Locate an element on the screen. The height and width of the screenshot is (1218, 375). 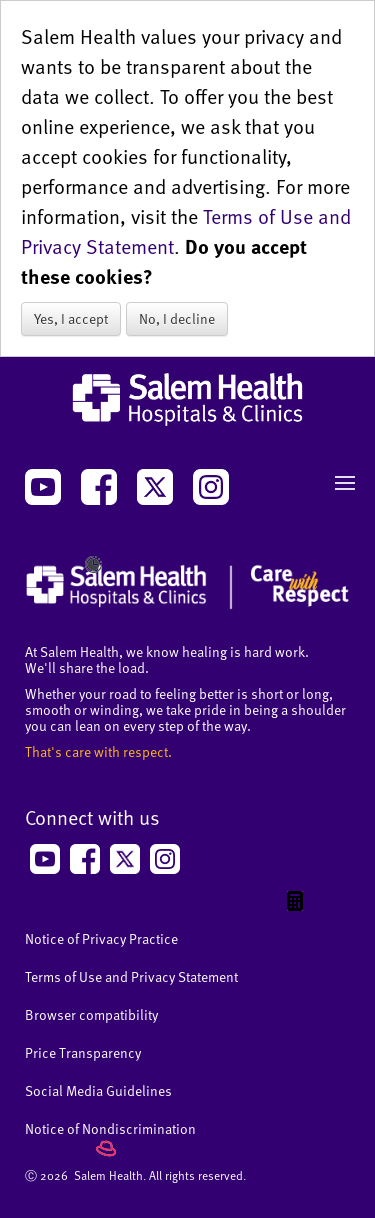
Red Hat brand logo is located at coordinates (106, 1148).